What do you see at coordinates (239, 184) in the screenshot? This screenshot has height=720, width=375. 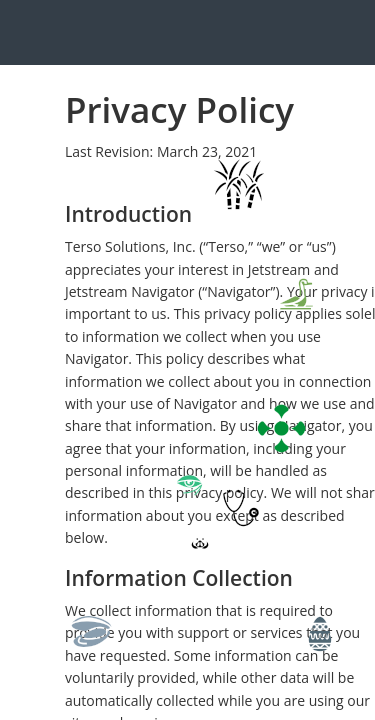 I see `indicates sugar cane crop or ingredient` at bounding box center [239, 184].